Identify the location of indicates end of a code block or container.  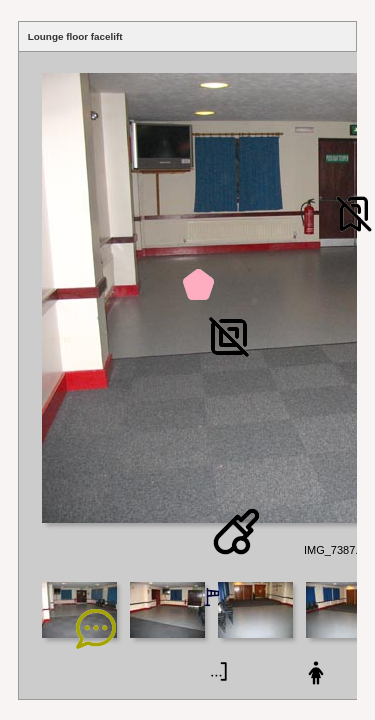
(219, 671).